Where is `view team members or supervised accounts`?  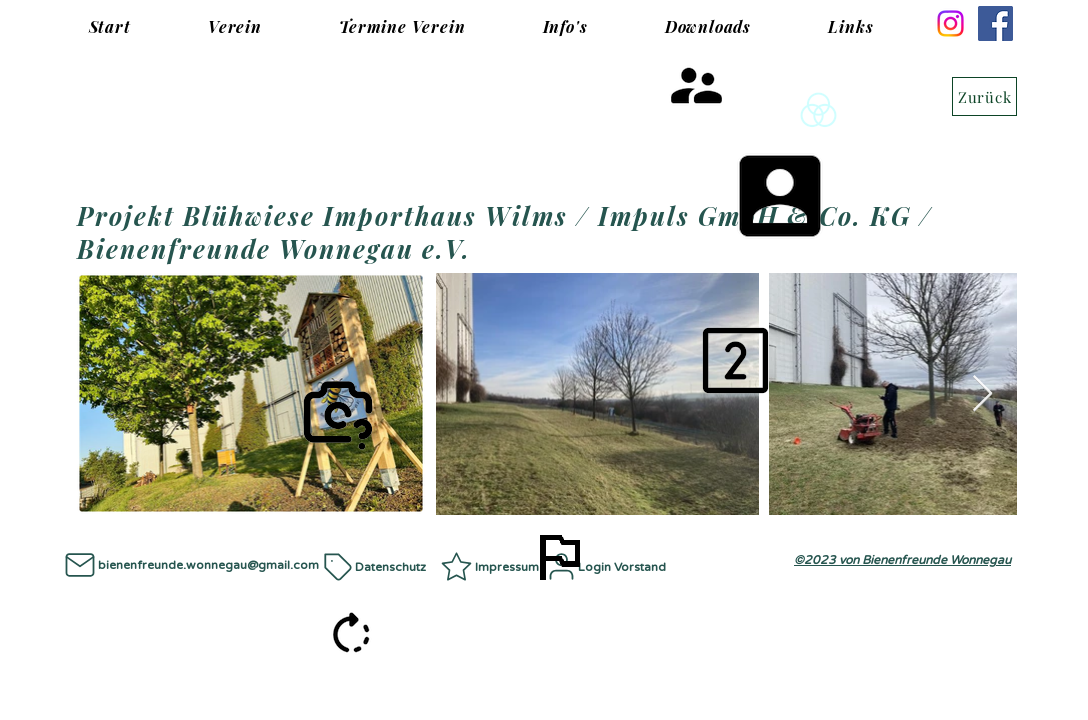 view team members or supervised accounts is located at coordinates (696, 85).